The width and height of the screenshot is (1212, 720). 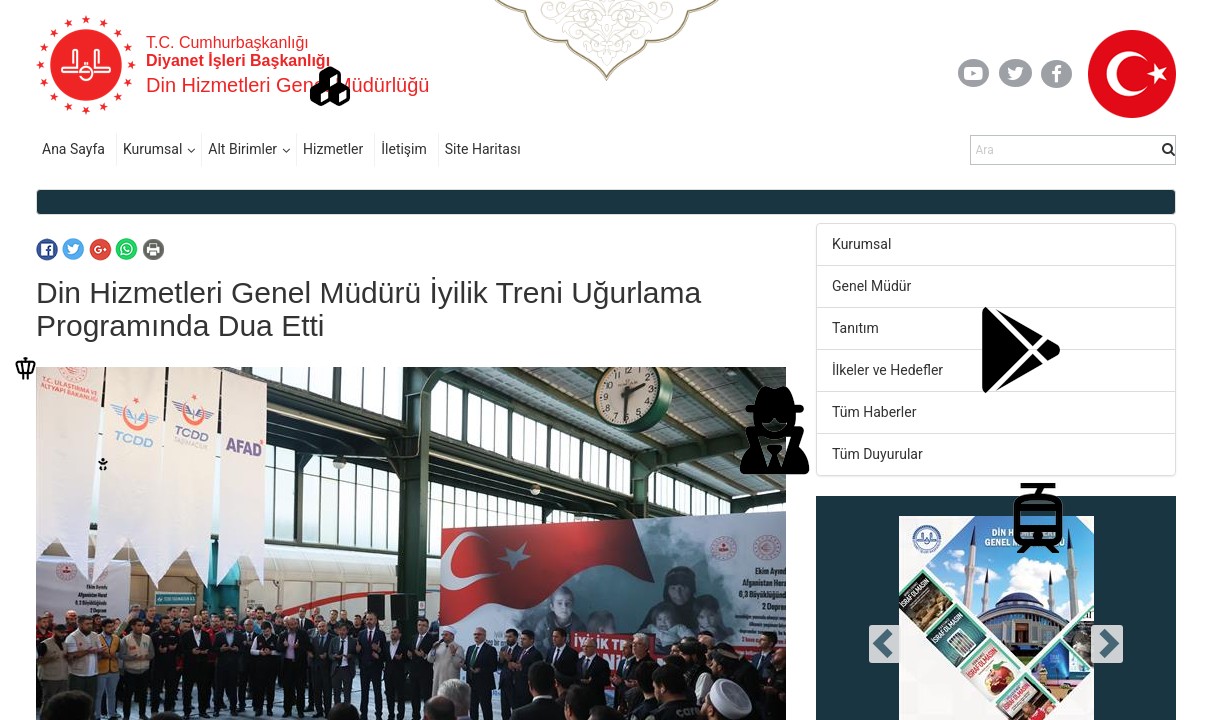 I want to click on view tram or light rail transit options, so click(x=1038, y=518).